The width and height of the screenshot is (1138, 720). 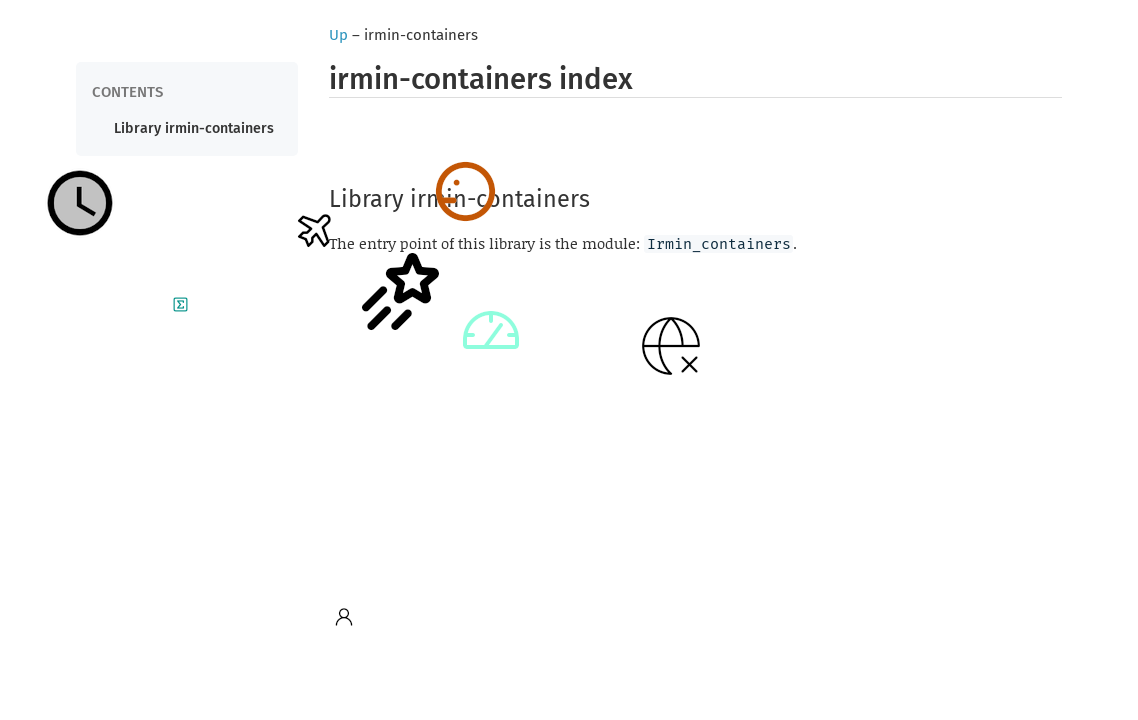 I want to click on add to favorites or wishlist, so click(x=400, y=291).